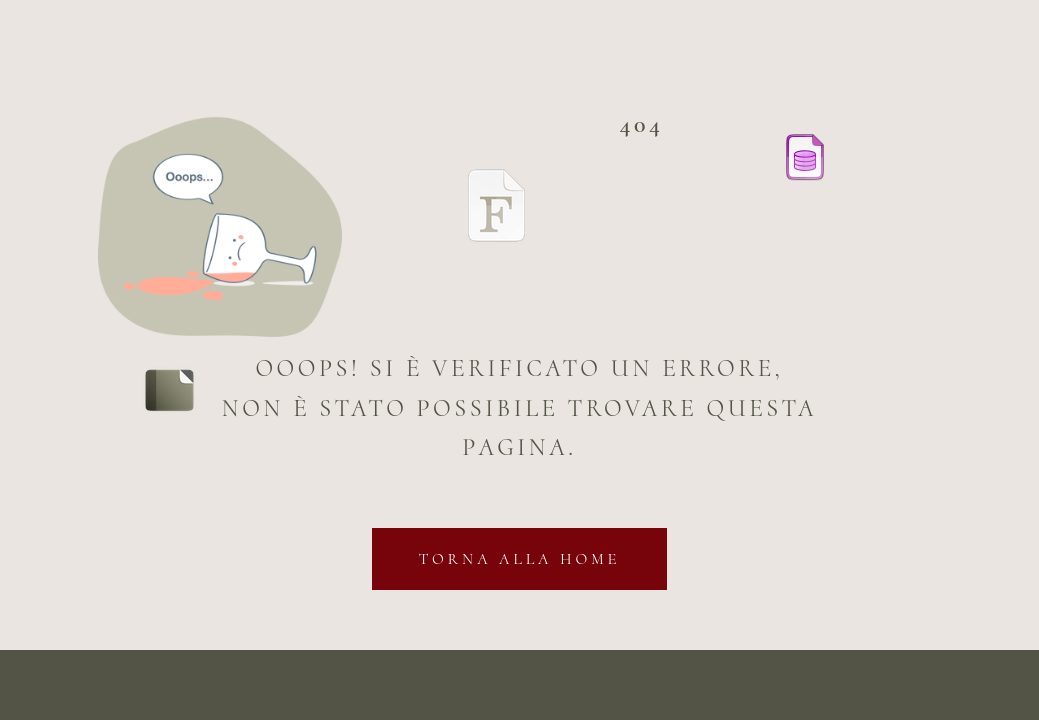 The width and height of the screenshot is (1039, 720). Describe the element at coordinates (496, 205) in the screenshot. I see `a fortran source code file` at that location.